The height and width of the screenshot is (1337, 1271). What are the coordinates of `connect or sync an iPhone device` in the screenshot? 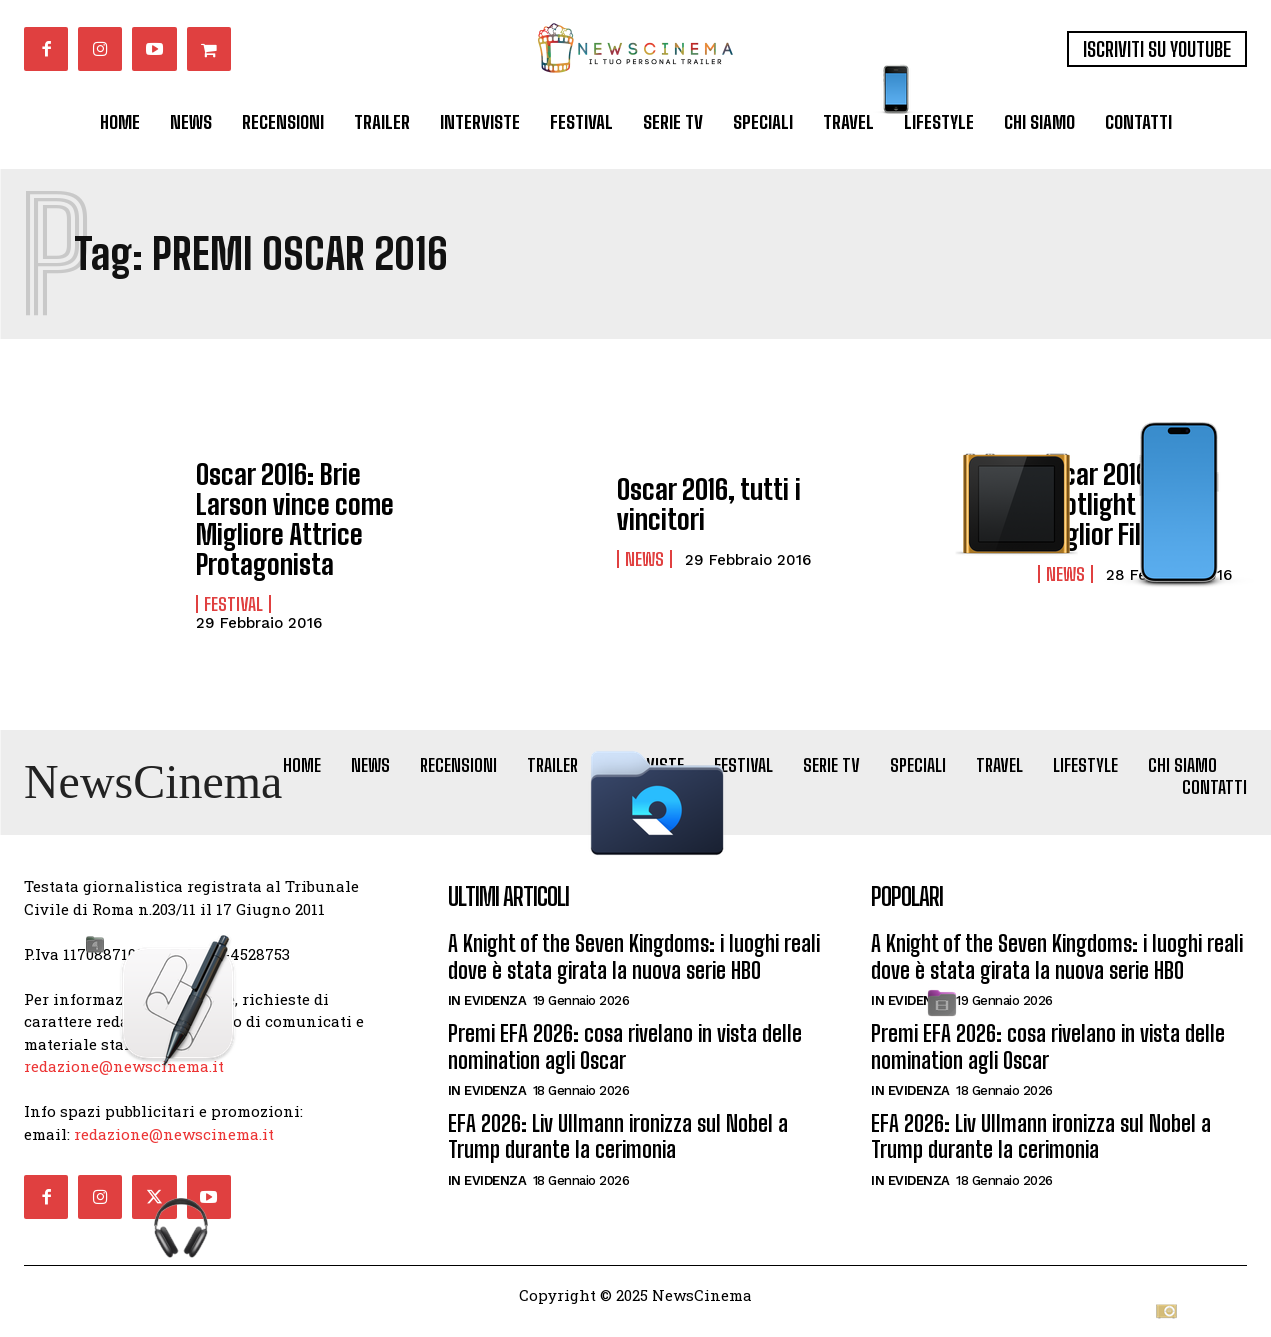 It's located at (896, 89).